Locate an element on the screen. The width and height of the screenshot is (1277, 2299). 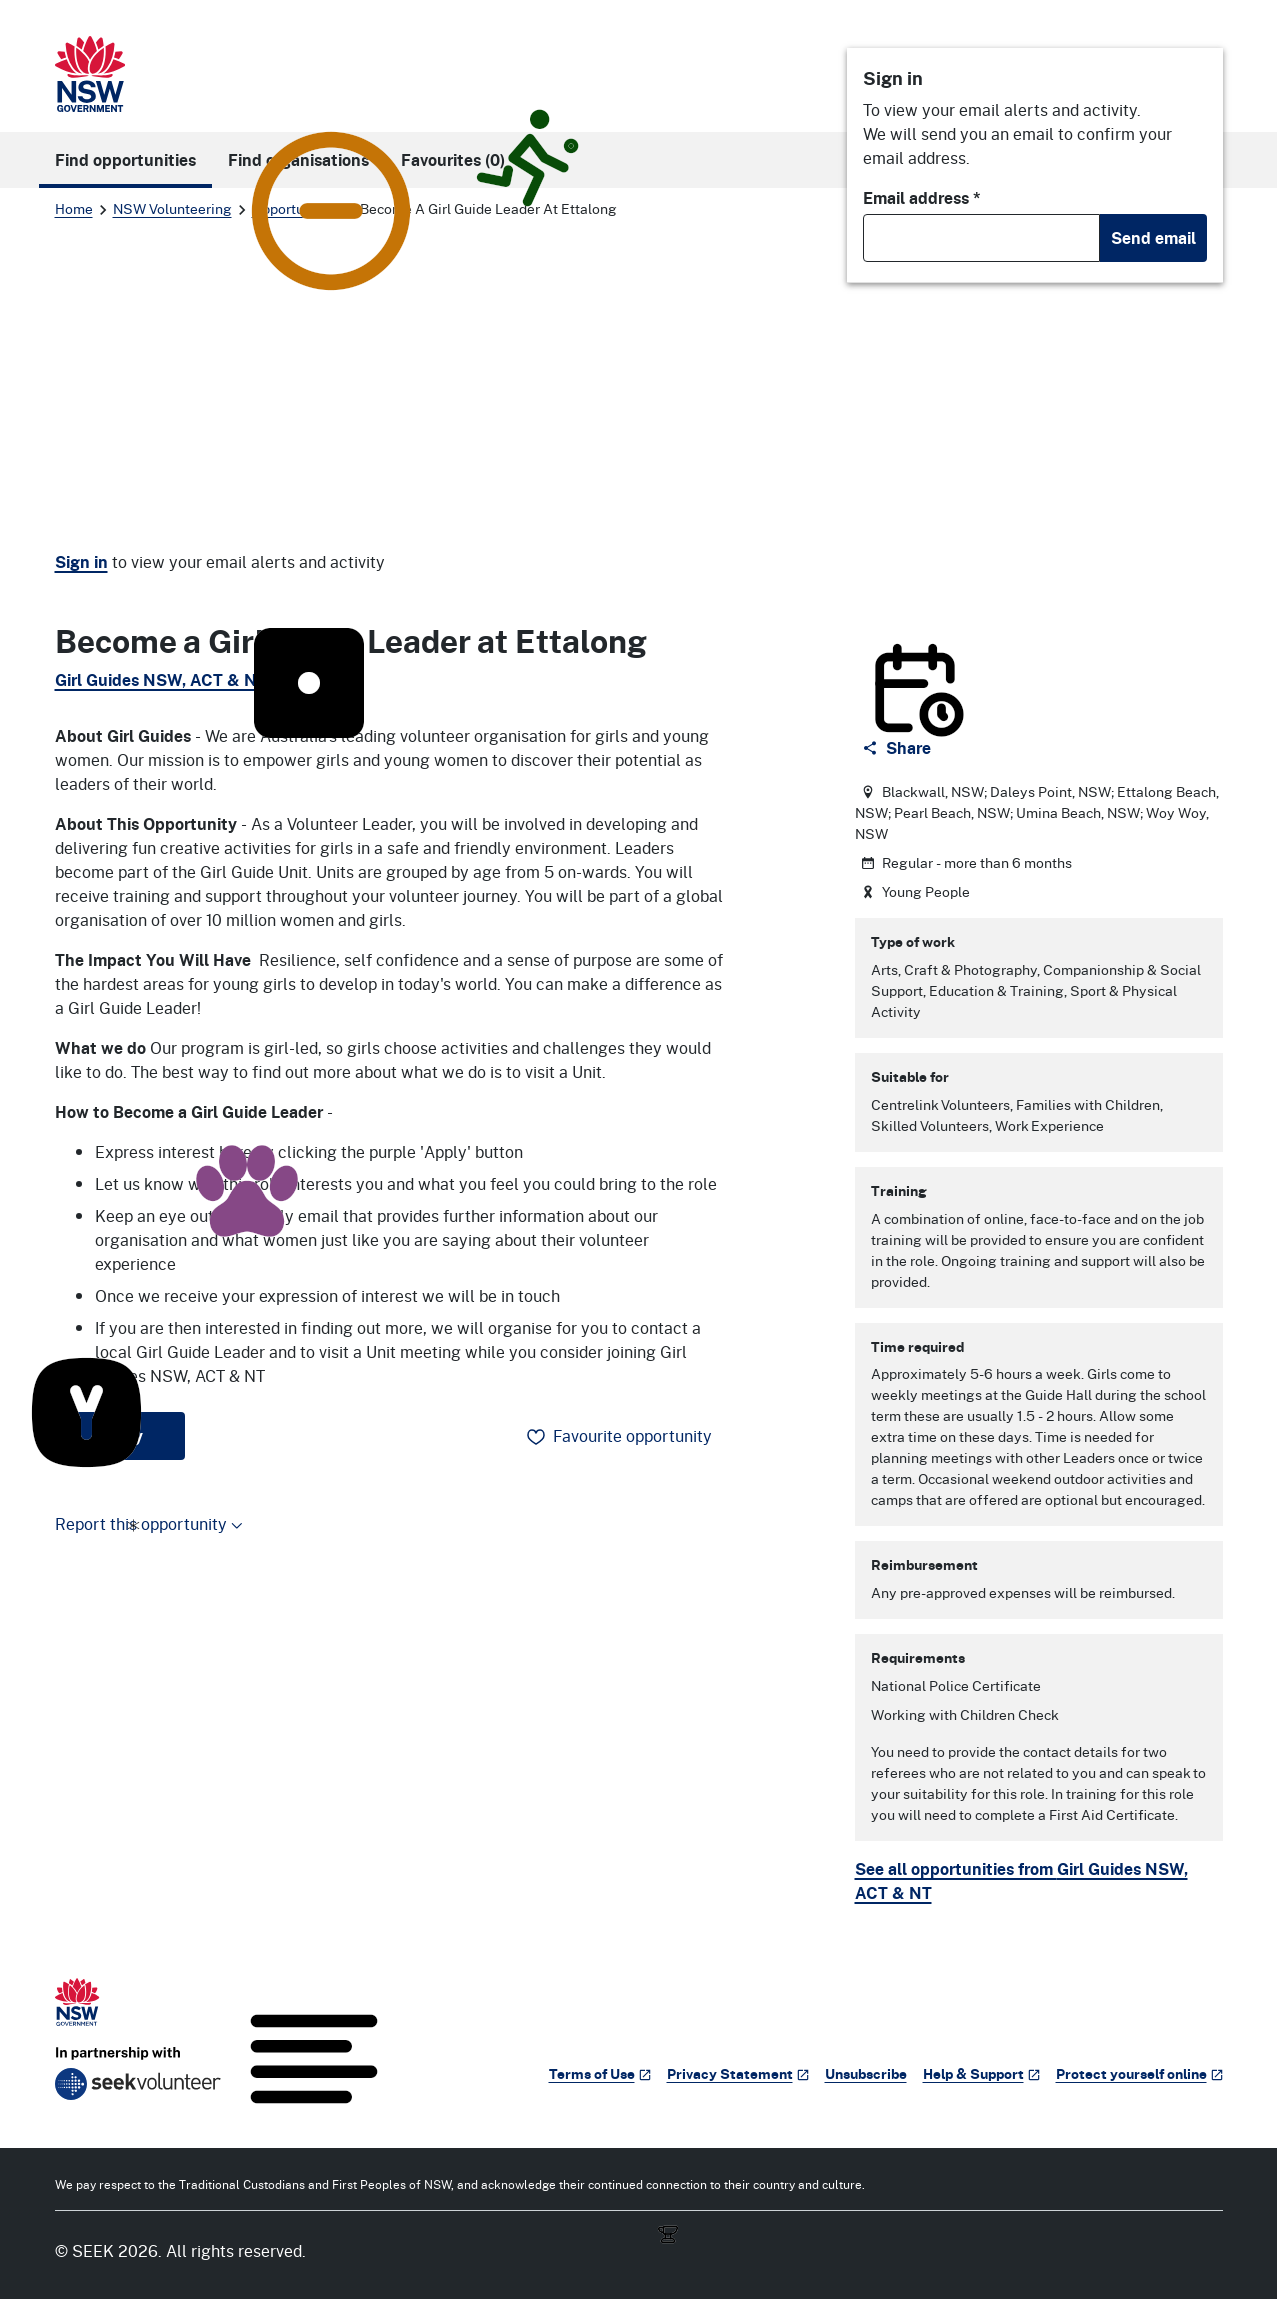
access volleyball or beach sports activities is located at coordinates (530, 158).